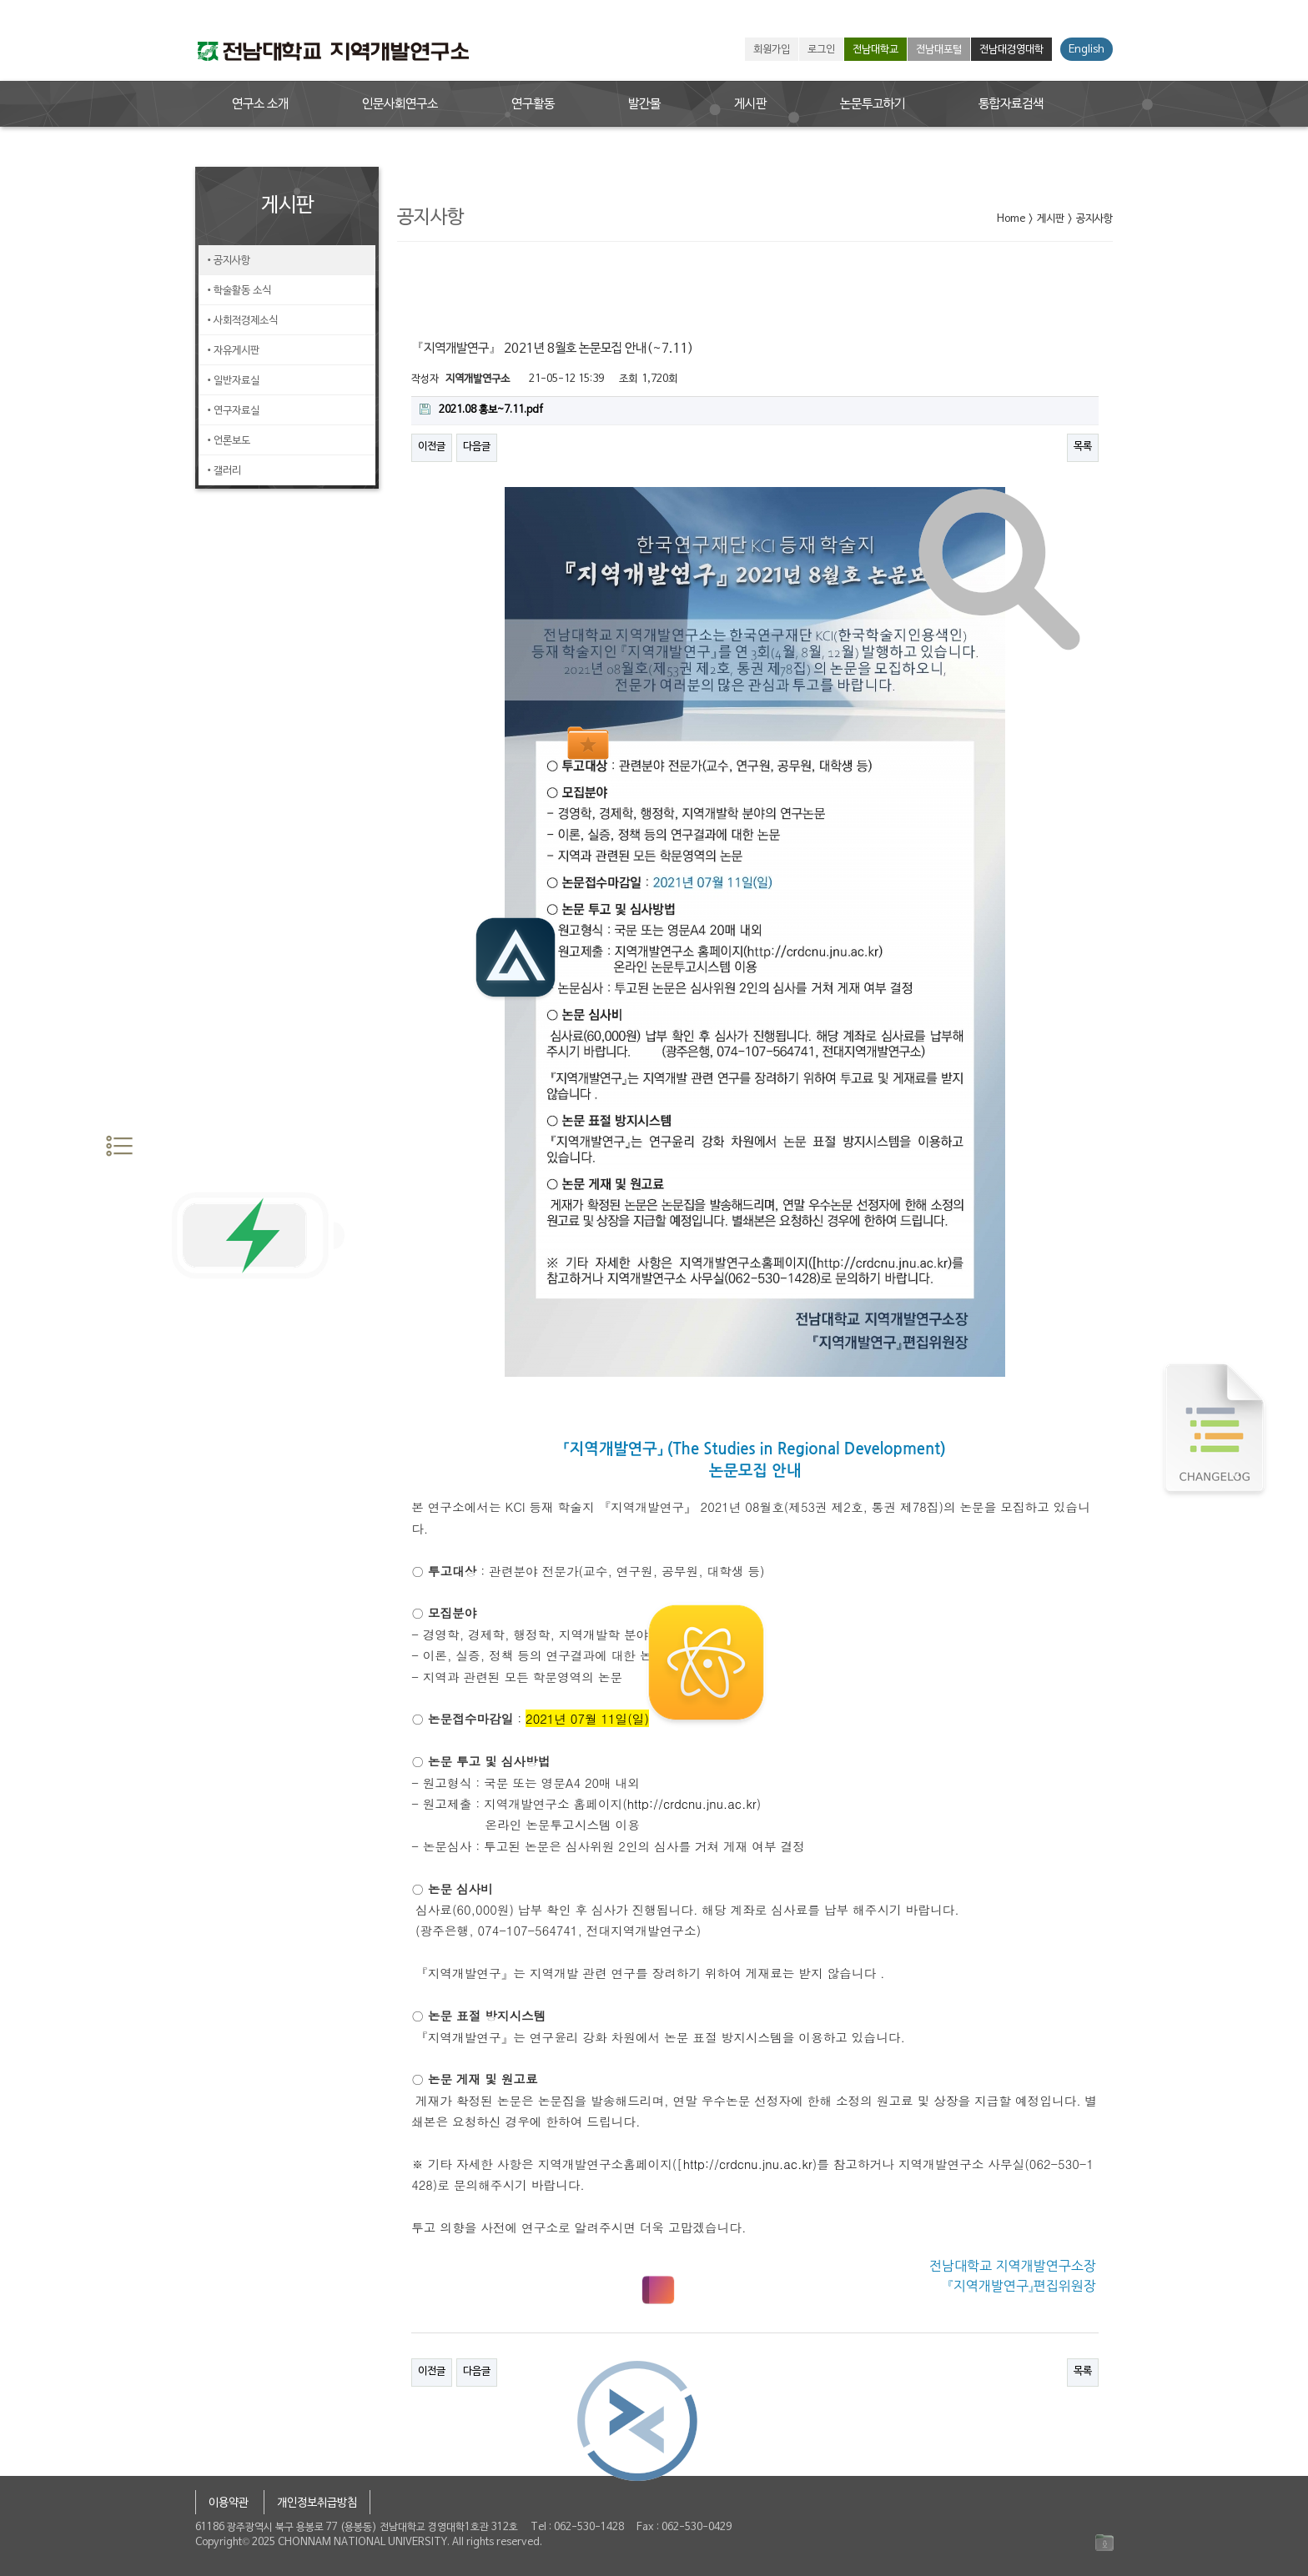 Image resolution: width=1308 pixels, height=2576 pixels. I want to click on access the desktop folder, so click(658, 2289).